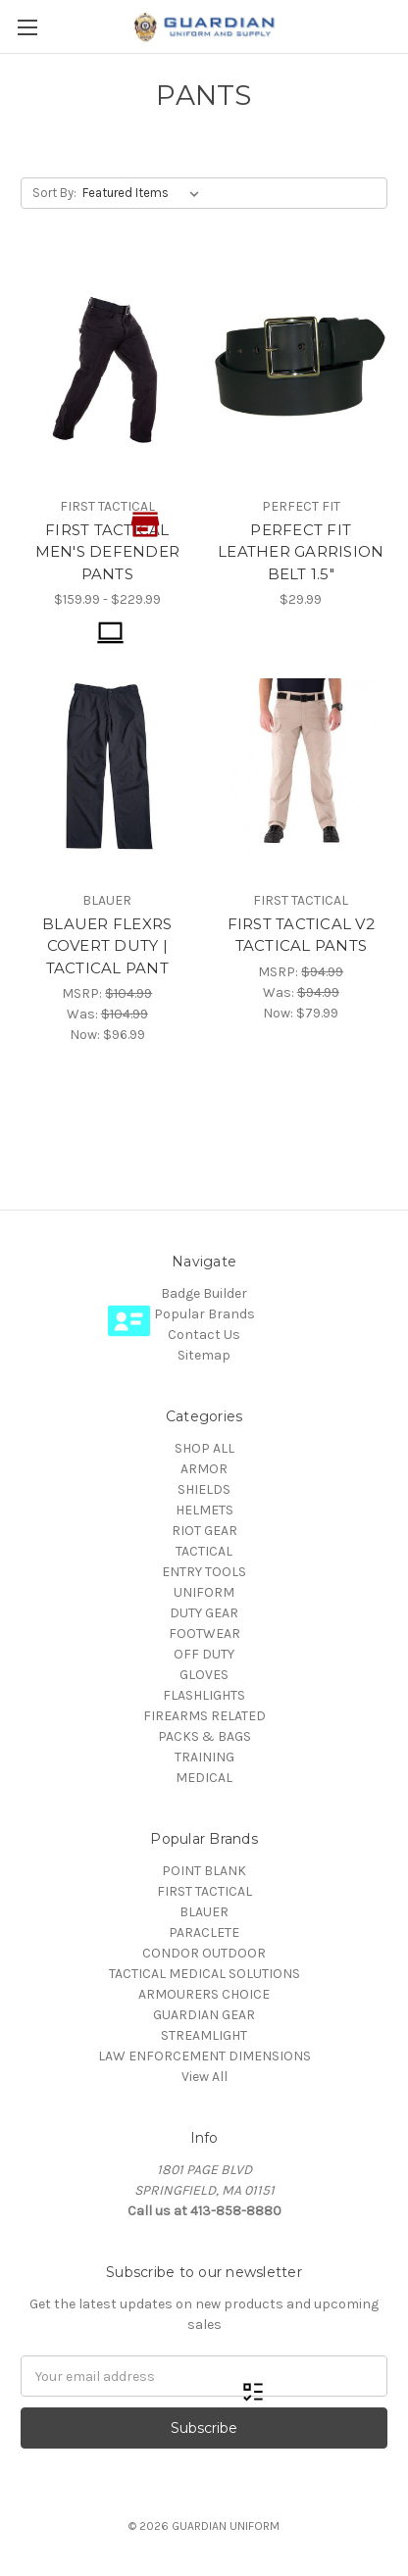 The width and height of the screenshot is (408, 2576). Describe the element at coordinates (145, 524) in the screenshot. I see `access the store or shop section` at that location.